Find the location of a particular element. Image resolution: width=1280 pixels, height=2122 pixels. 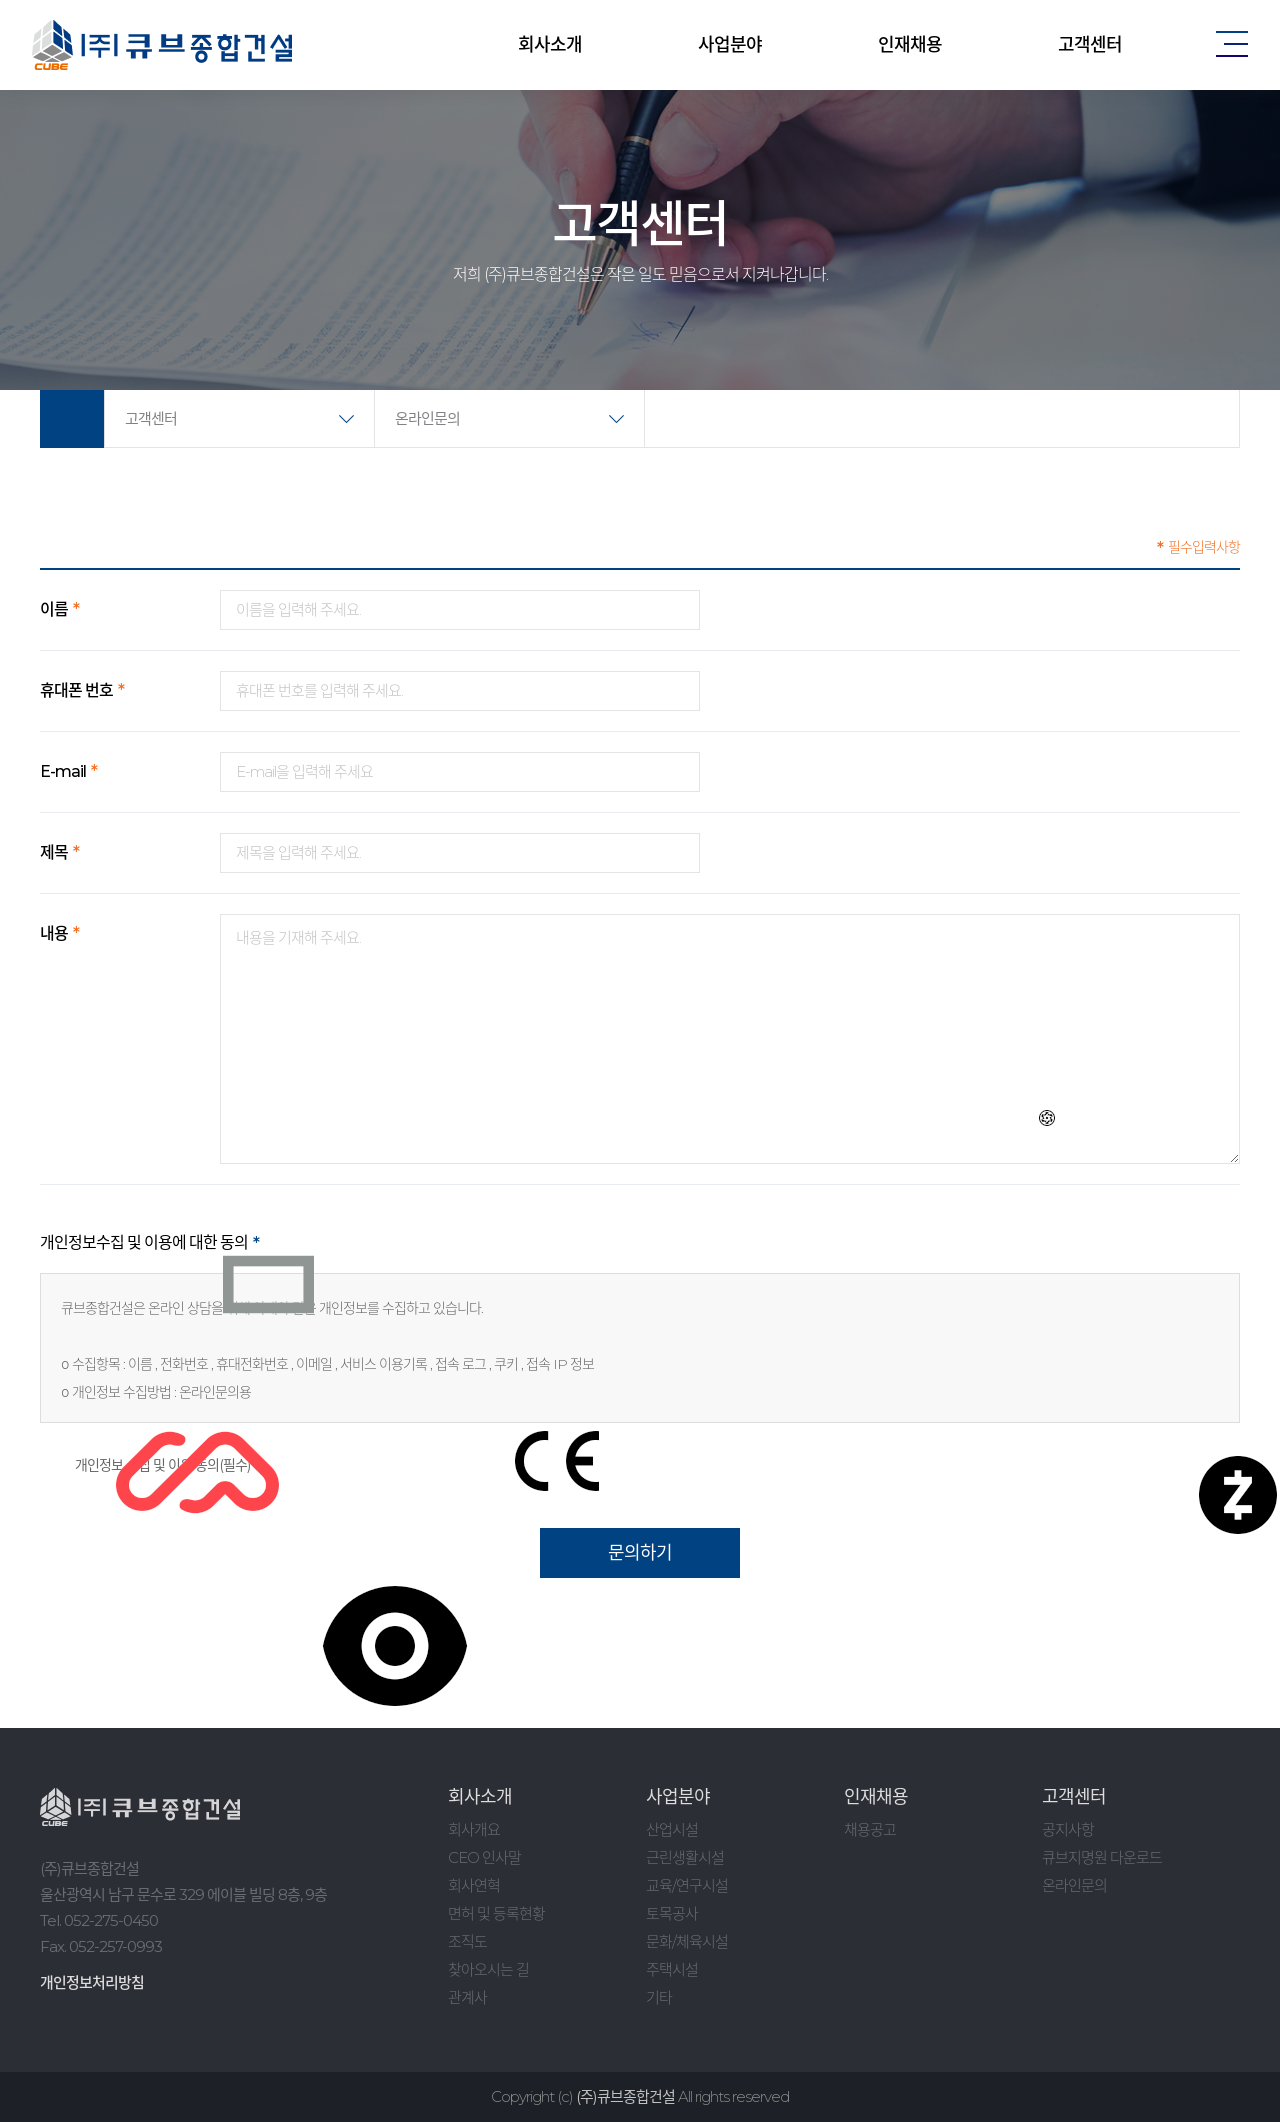

purism brand logo is located at coordinates (268, 1284).